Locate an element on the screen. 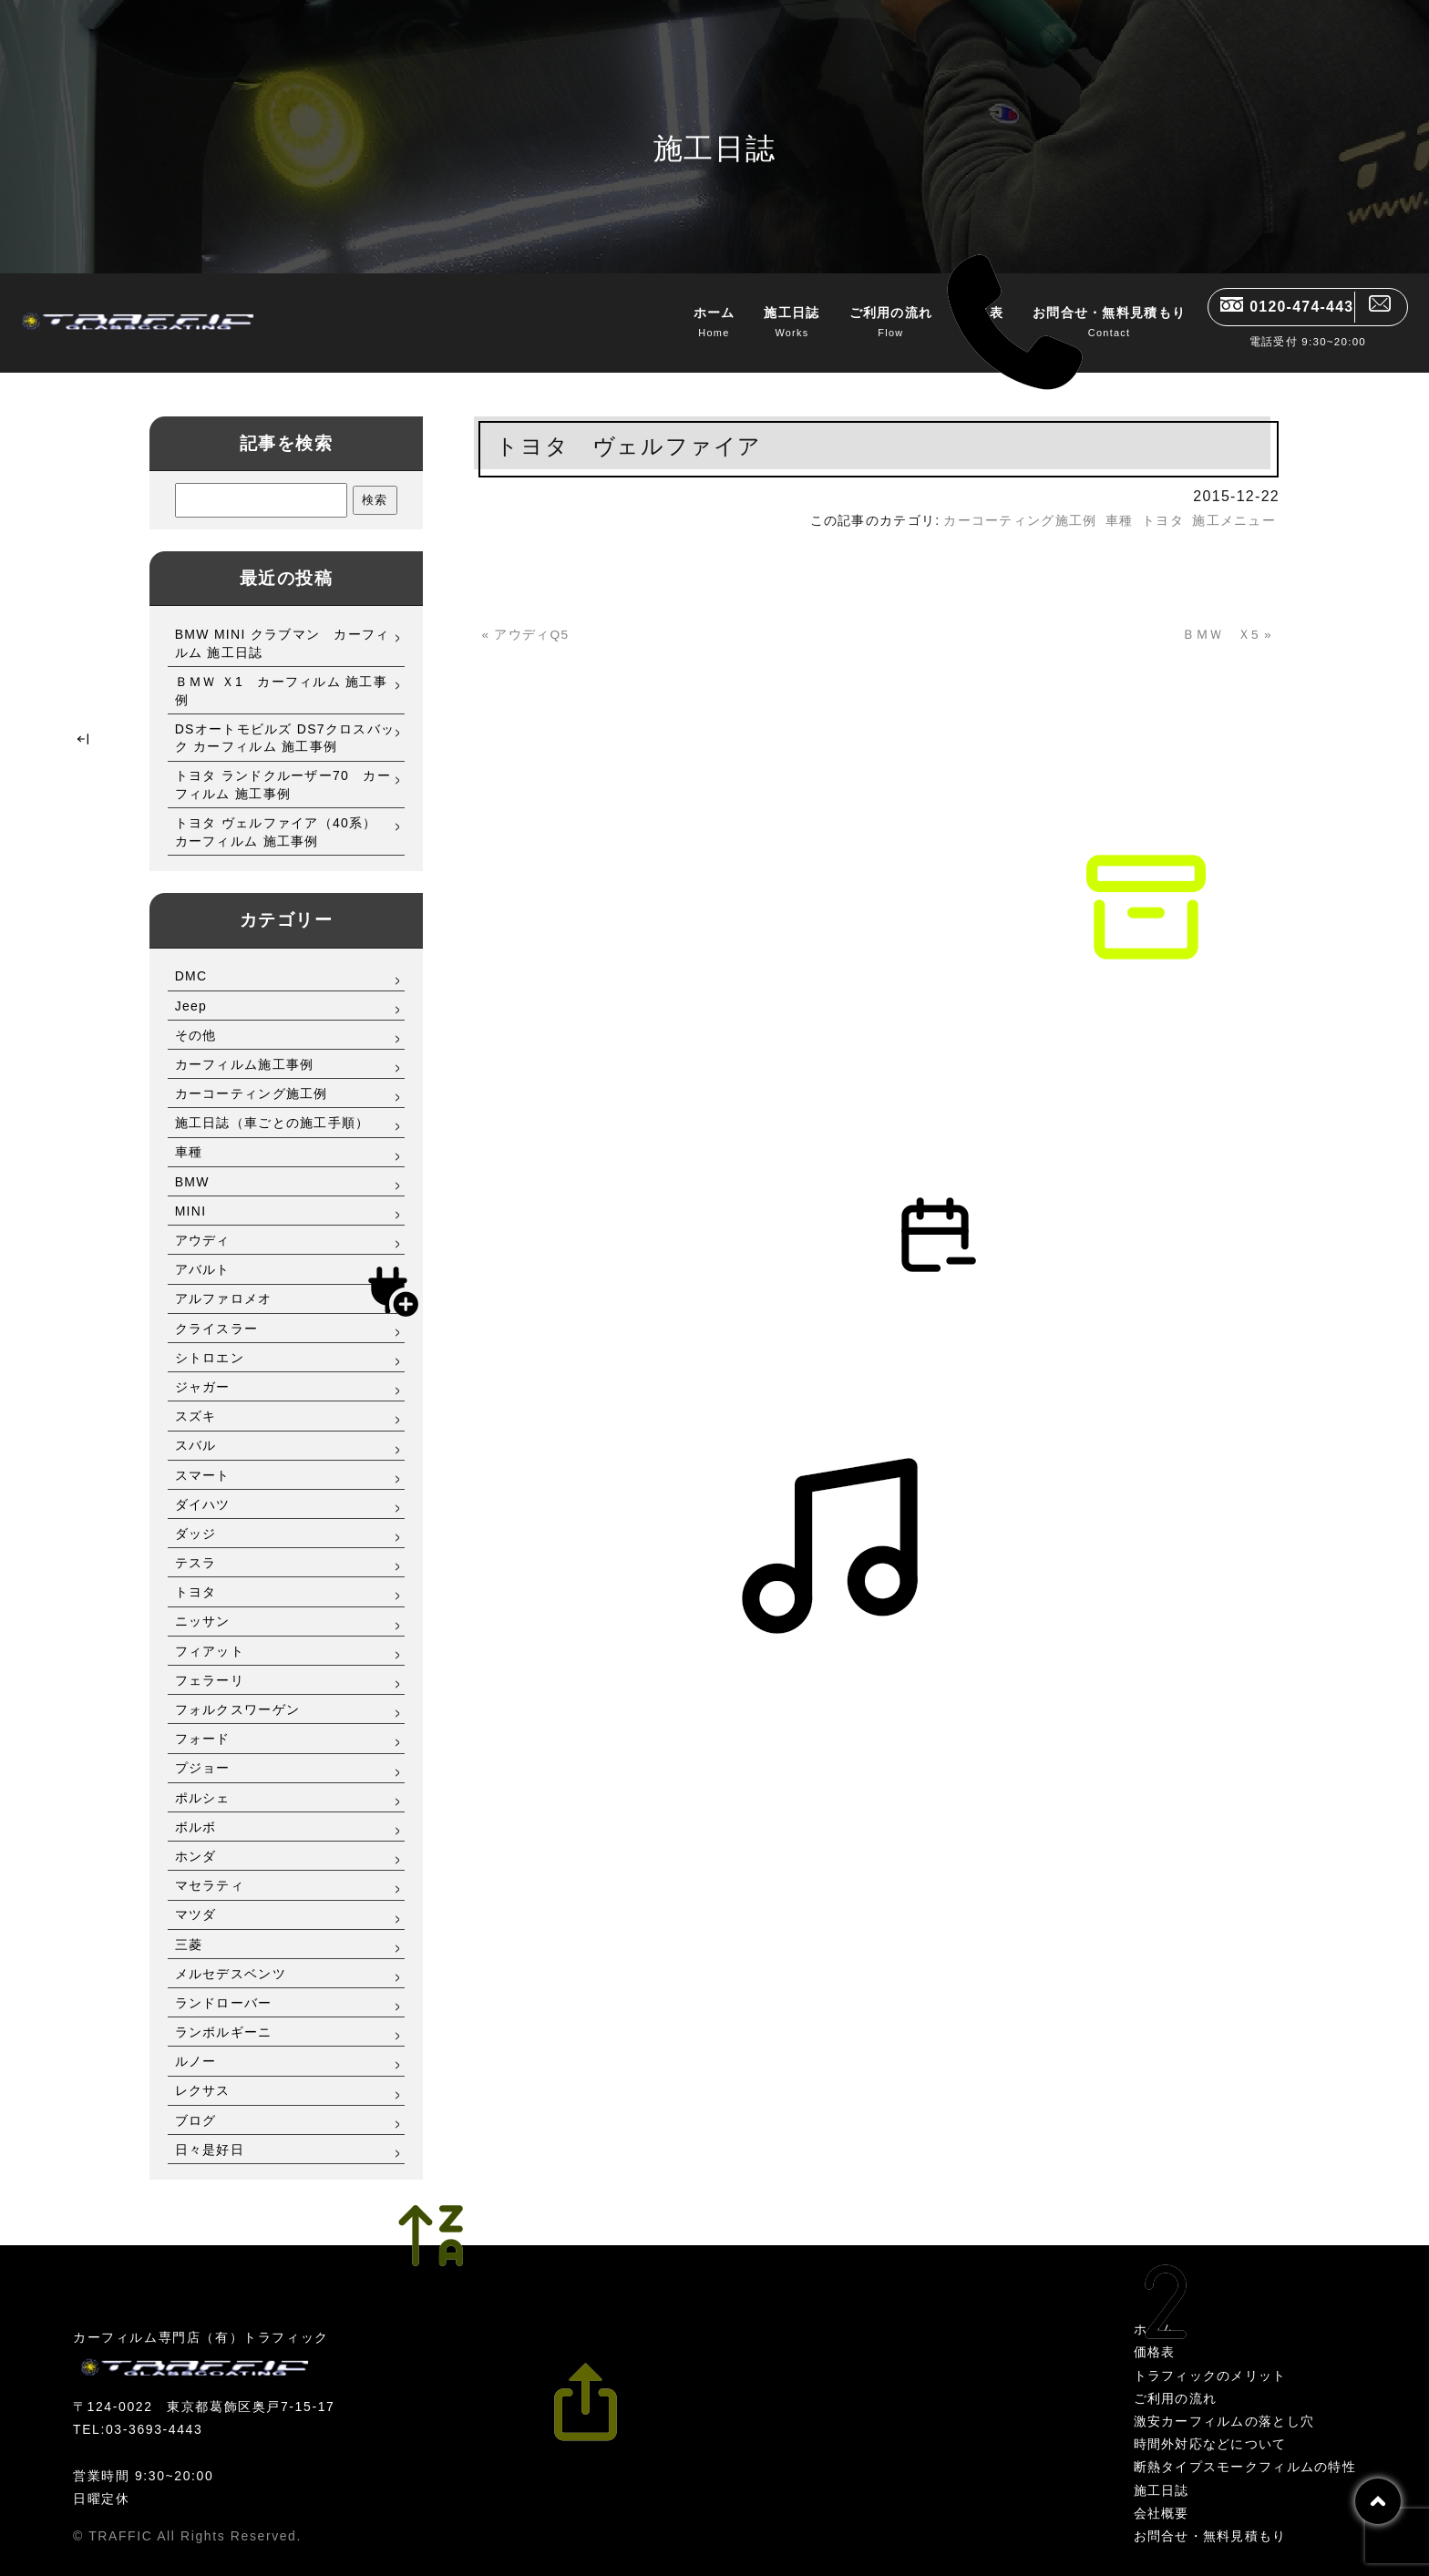 The width and height of the screenshot is (1429, 2576). sort items in reverse alphabetical order (Z to A) is located at coordinates (432, 2235).